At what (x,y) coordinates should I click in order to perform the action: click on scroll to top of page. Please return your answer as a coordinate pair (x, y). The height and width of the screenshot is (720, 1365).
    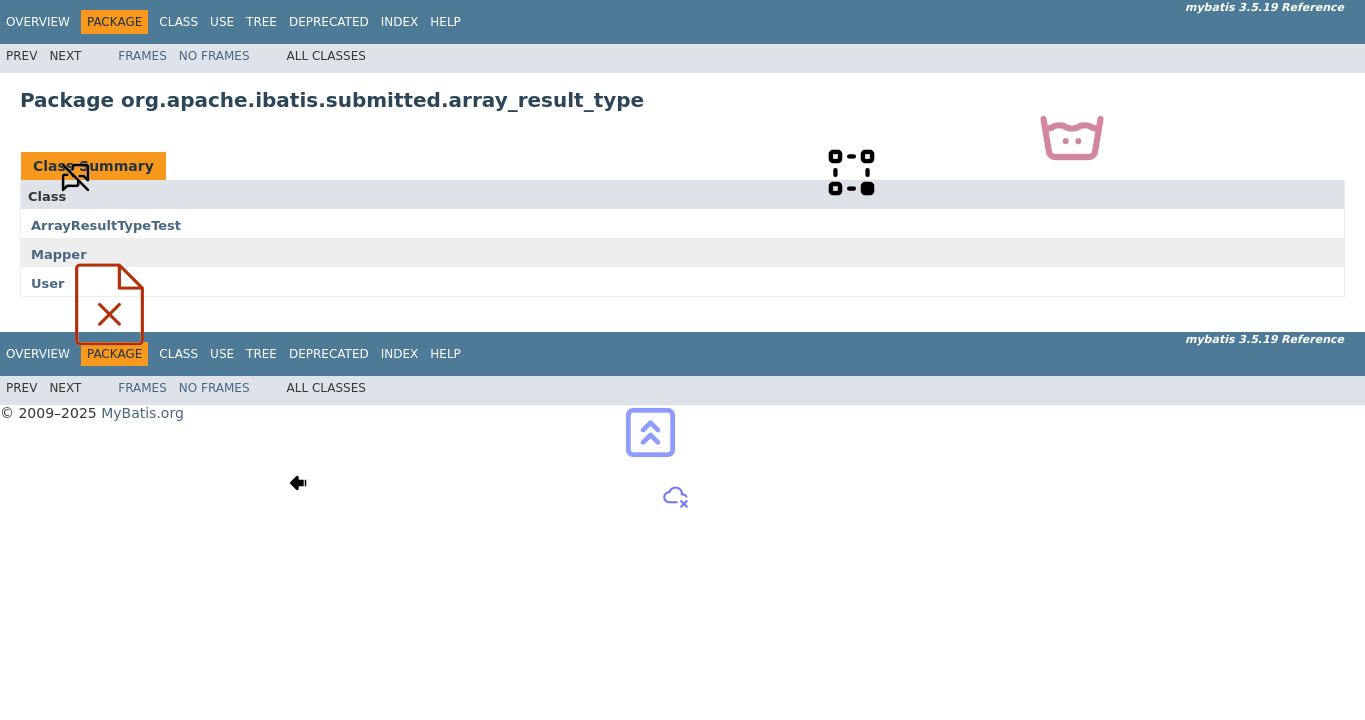
    Looking at the image, I should click on (650, 432).